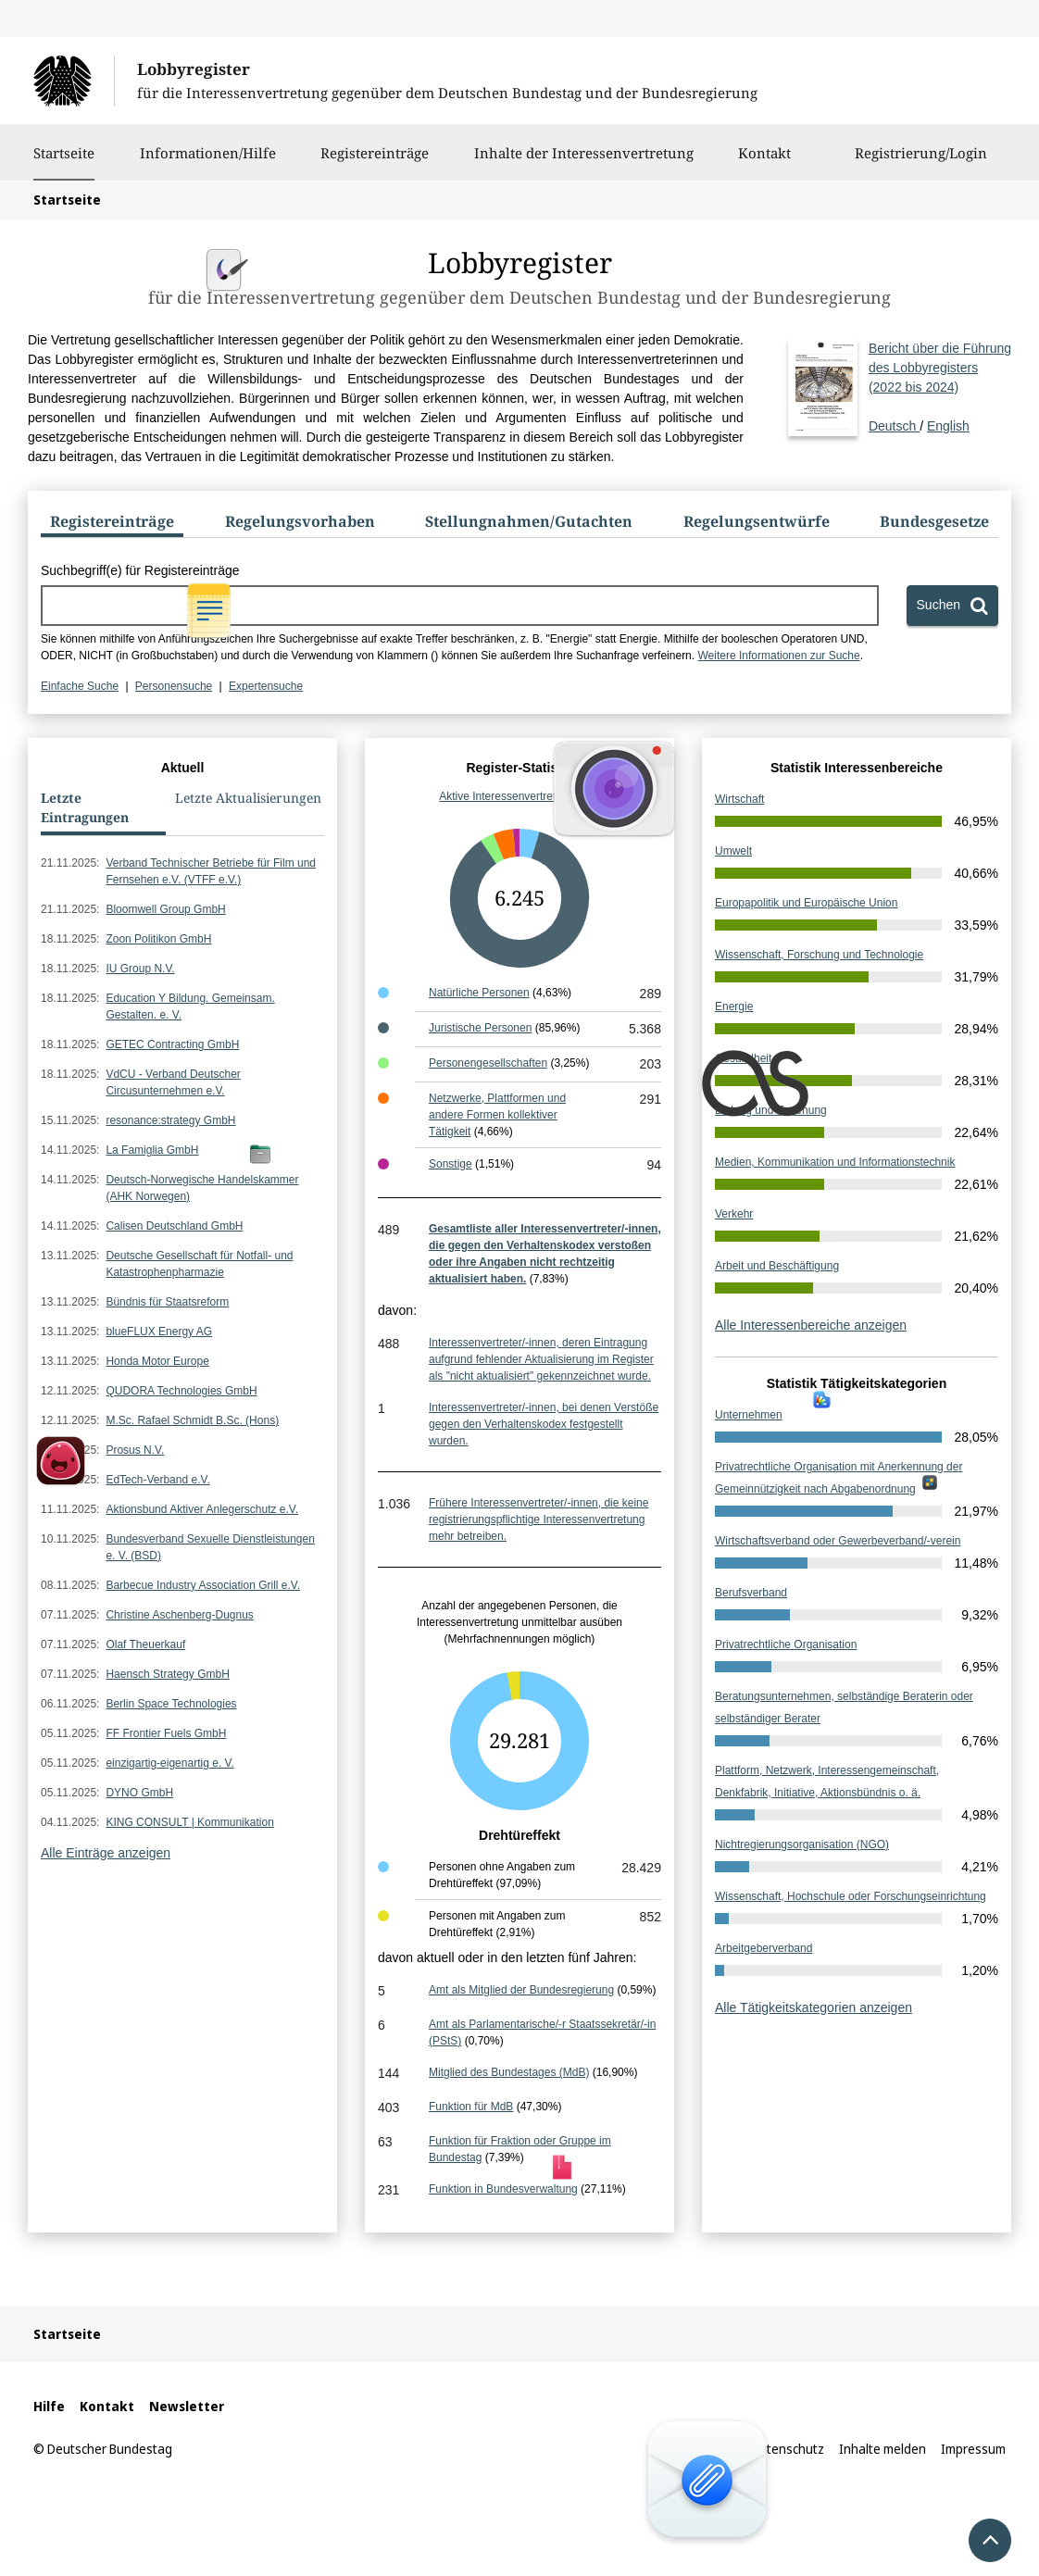  Describe the element at coordinates (821, 1399) in the screenshot. I see `open appearance and theme settings` at that location.